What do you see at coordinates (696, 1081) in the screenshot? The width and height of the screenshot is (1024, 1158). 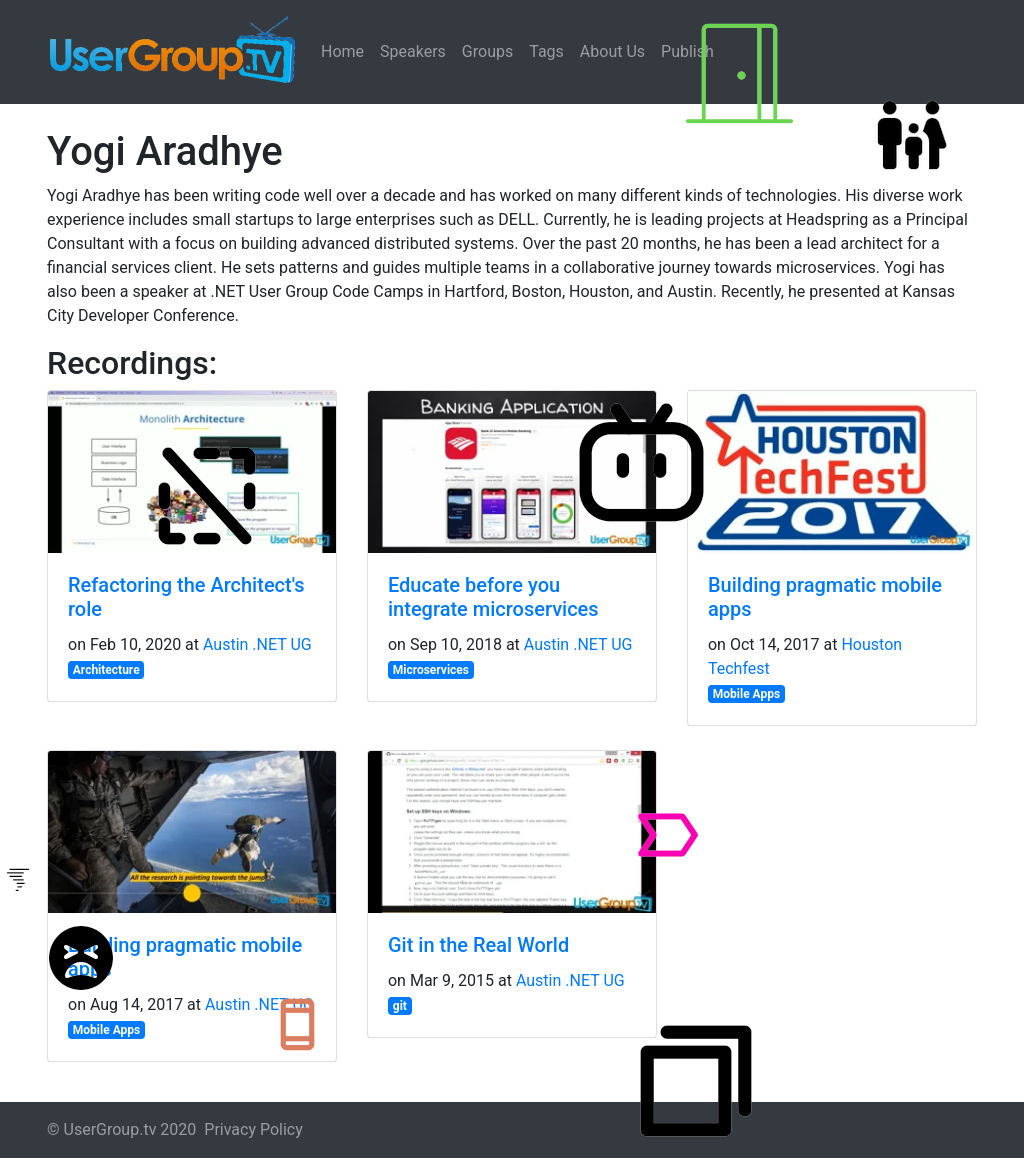 I see `copy to clipboard` at bounding box center [696, 1081].